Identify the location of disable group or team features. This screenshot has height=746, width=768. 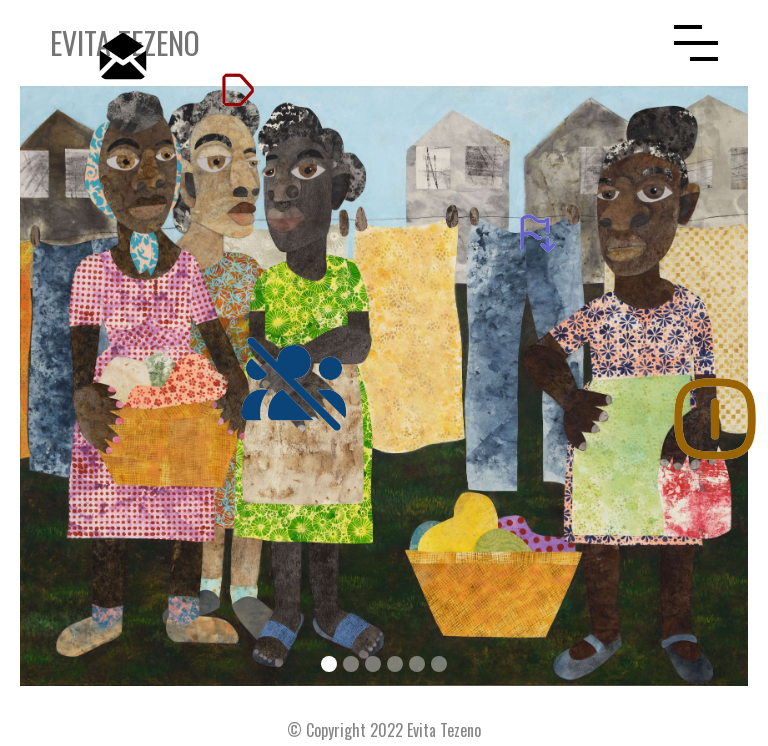
(294, 384).